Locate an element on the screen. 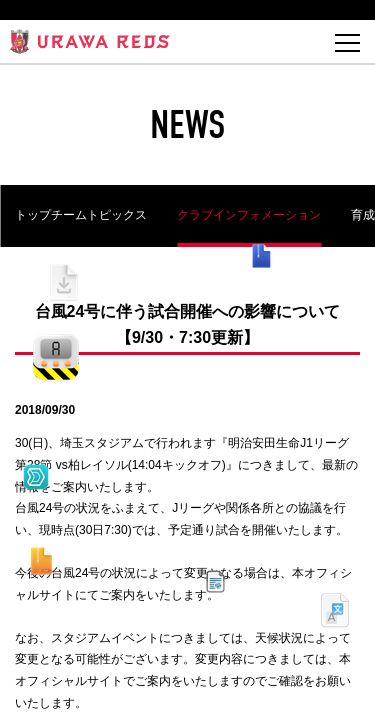 The image size is (375, 720). an ACE compressed archive file is located at coordinates (261, 256).